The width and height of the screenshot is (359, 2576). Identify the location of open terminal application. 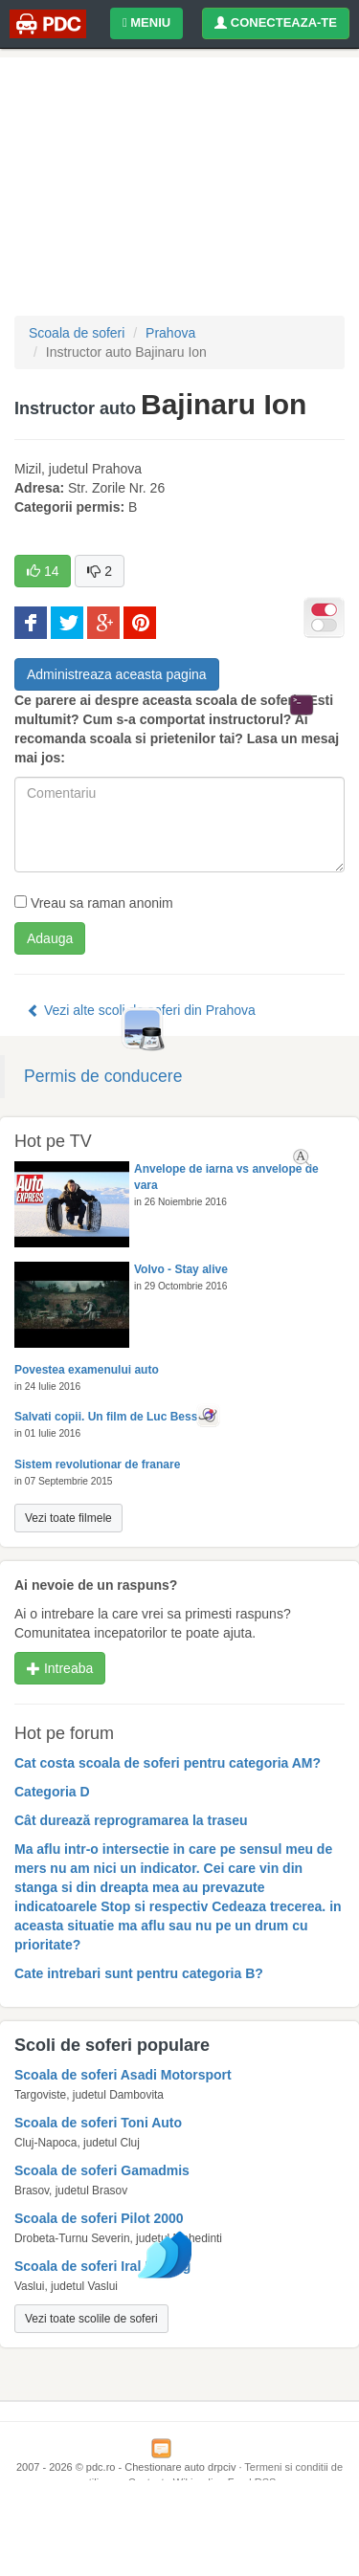
(302, 705).